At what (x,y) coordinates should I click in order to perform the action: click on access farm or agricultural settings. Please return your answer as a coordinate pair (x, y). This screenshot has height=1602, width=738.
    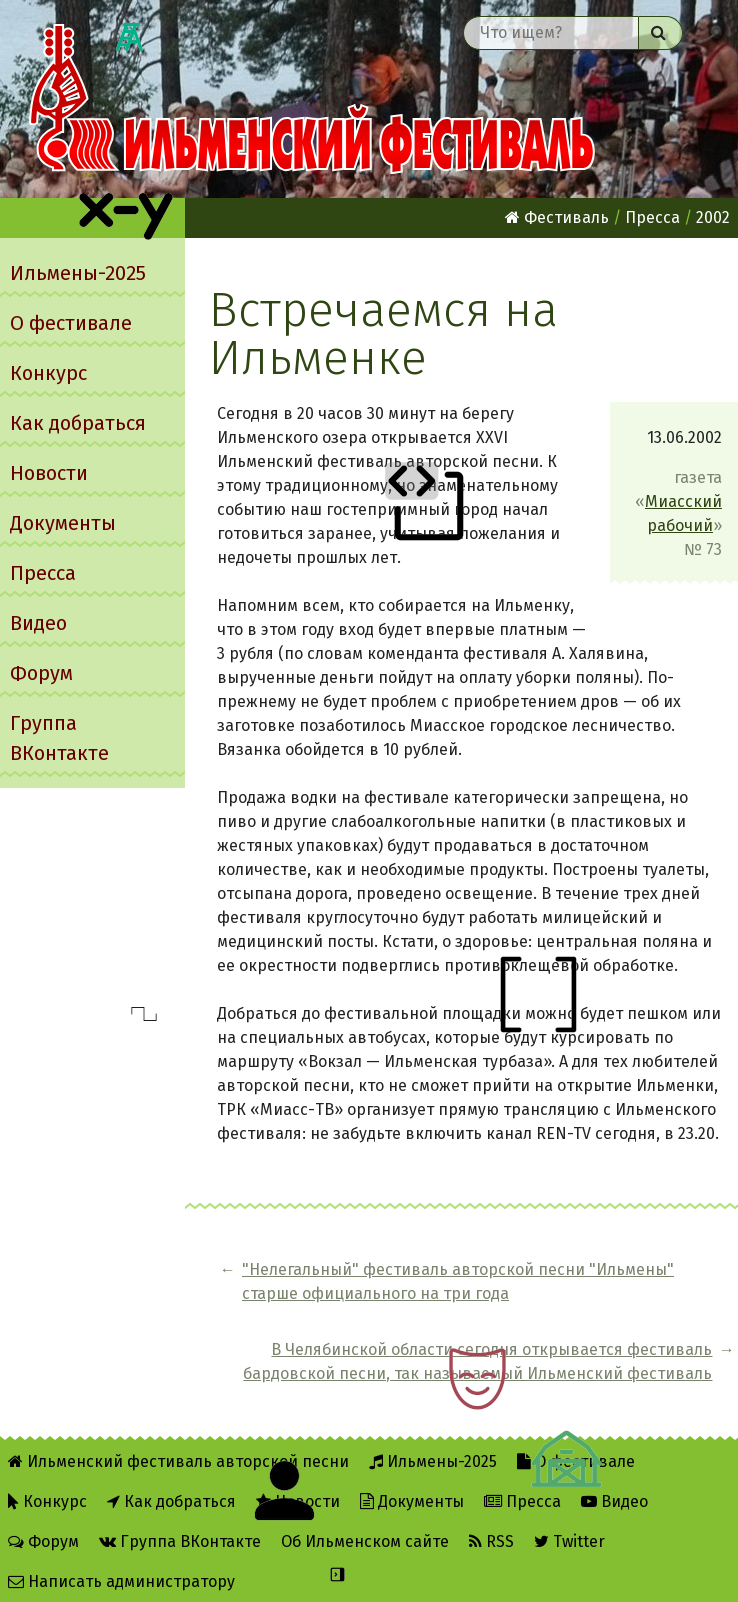
    Looking at the image, I should click on (566, 1463).